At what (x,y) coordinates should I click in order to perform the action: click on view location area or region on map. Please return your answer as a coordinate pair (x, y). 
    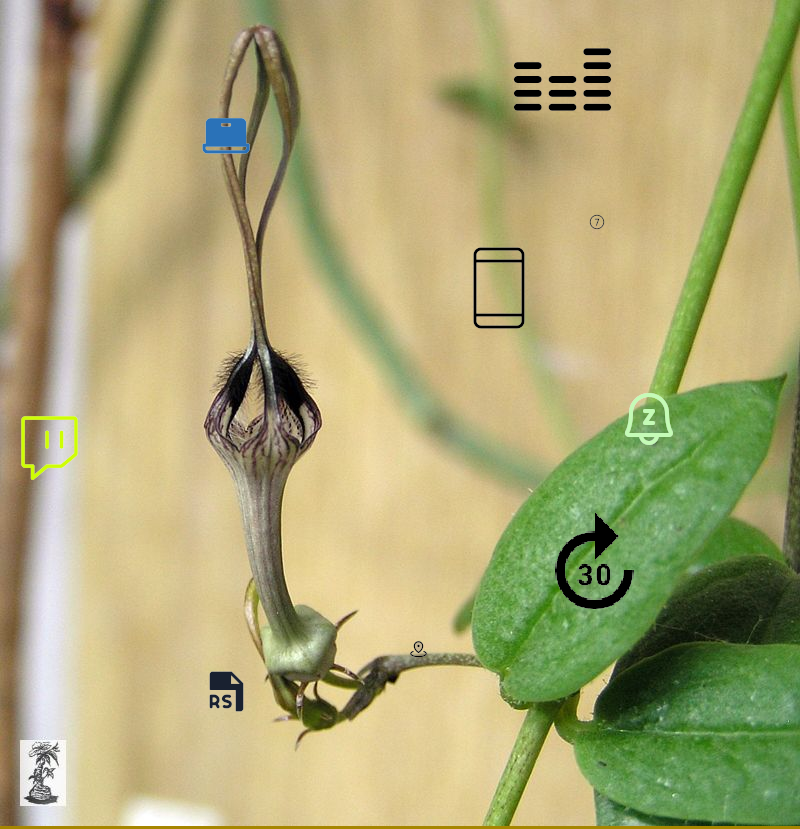
    Looking at the image, I should click on (418, 649).